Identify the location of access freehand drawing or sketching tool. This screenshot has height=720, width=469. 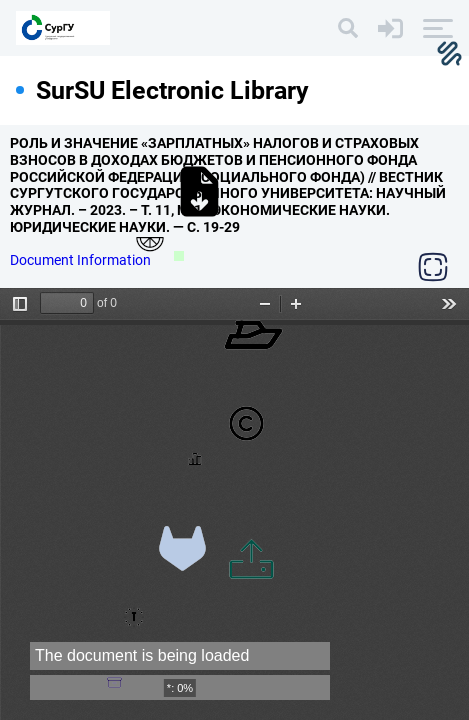
(449, 53).